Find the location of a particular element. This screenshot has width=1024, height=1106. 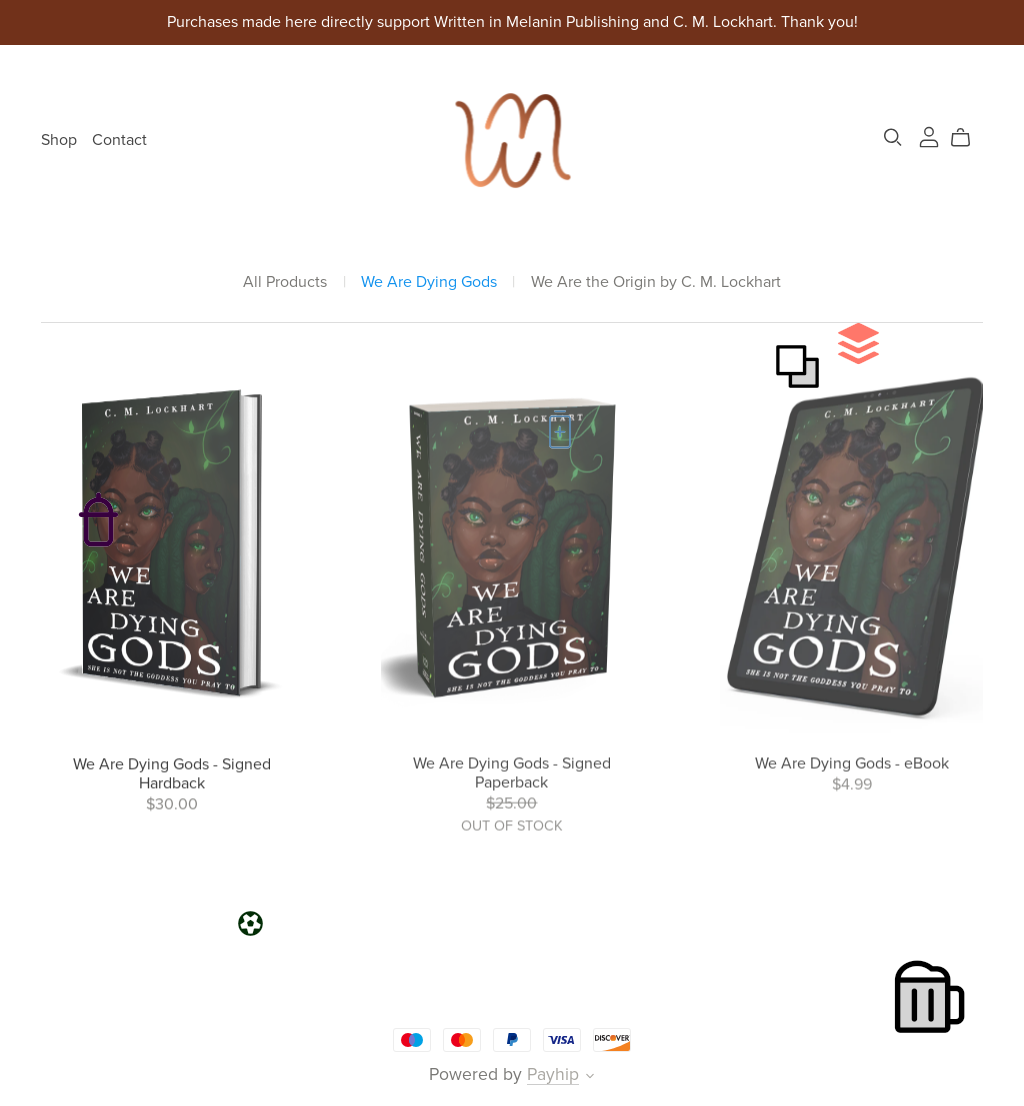

view nearby bars or breweries is located at coordinates (925, 999).